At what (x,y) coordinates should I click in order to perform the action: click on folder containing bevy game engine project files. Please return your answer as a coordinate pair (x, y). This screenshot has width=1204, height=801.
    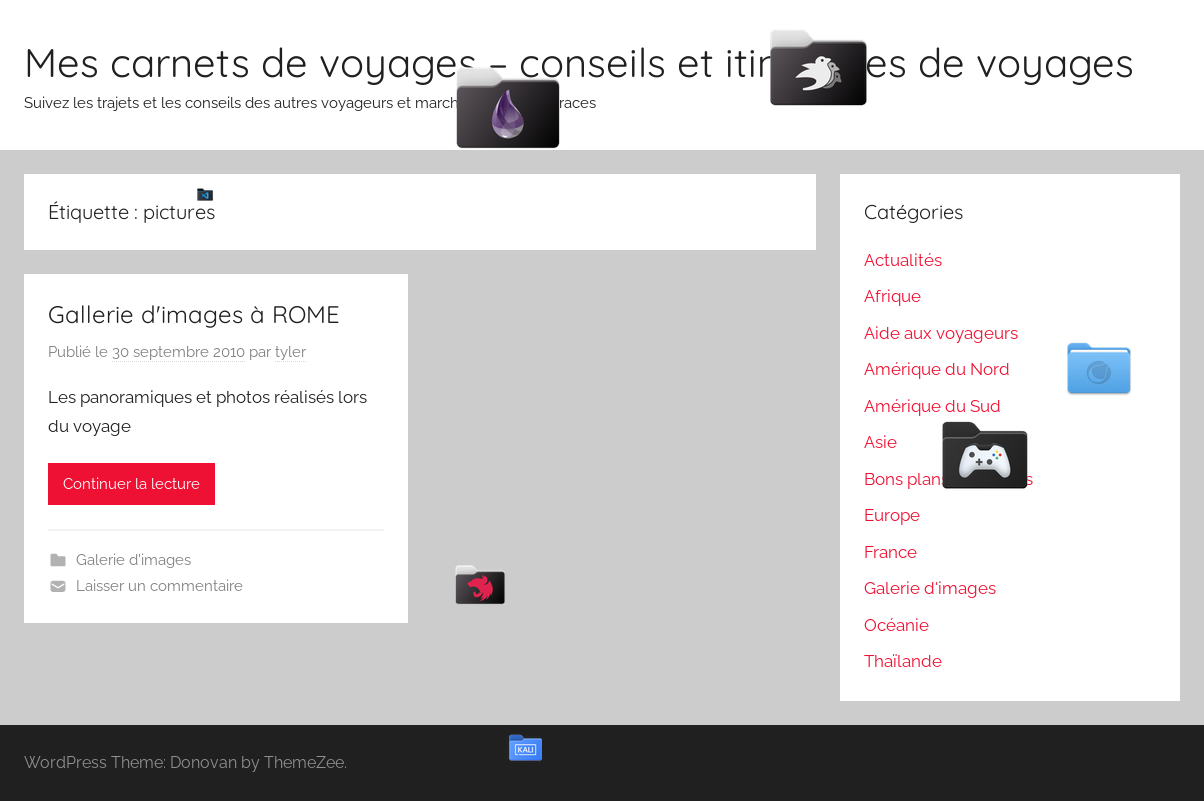
    Looking at the image, I should click on (818, 70).